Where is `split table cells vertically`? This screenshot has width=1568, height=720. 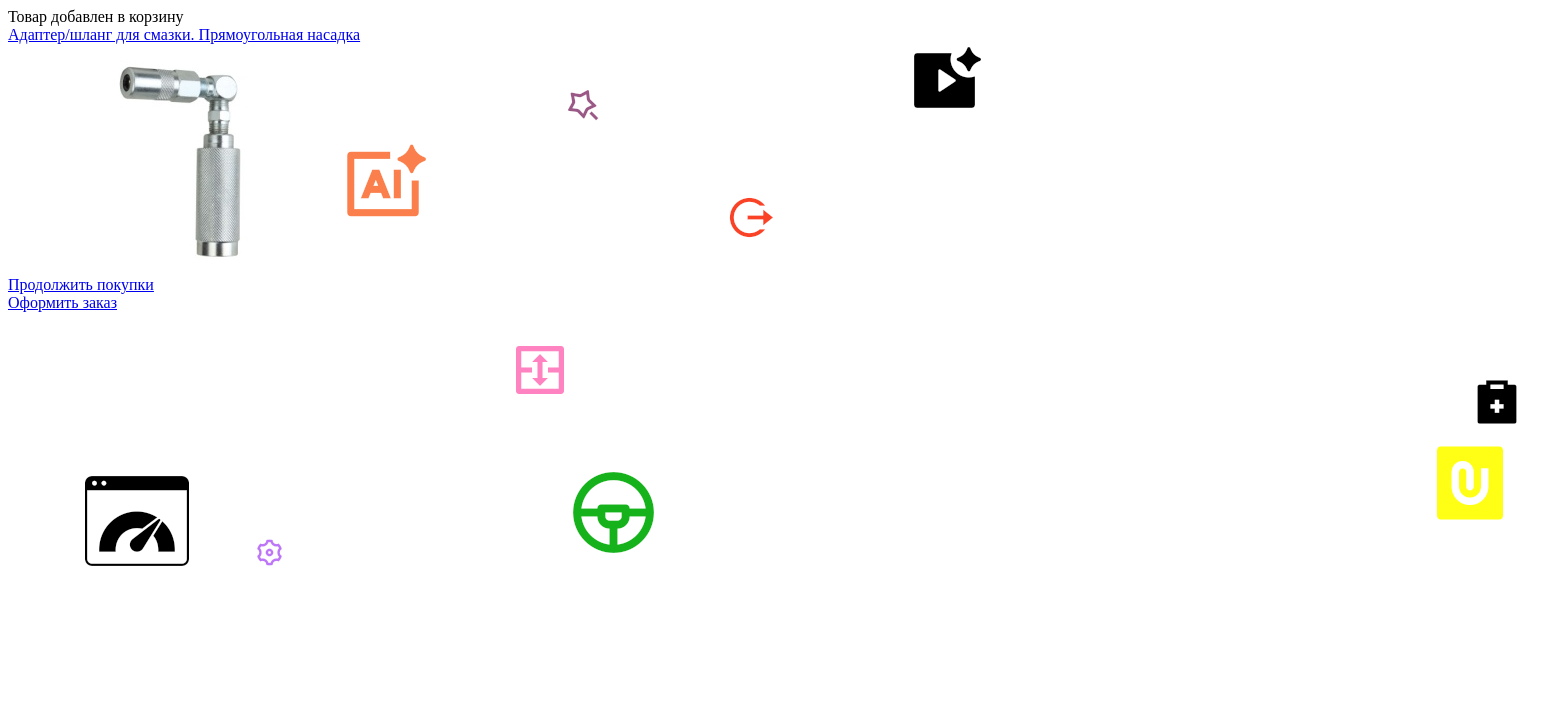
split table cells vertically is located at coordinates (540, 370).